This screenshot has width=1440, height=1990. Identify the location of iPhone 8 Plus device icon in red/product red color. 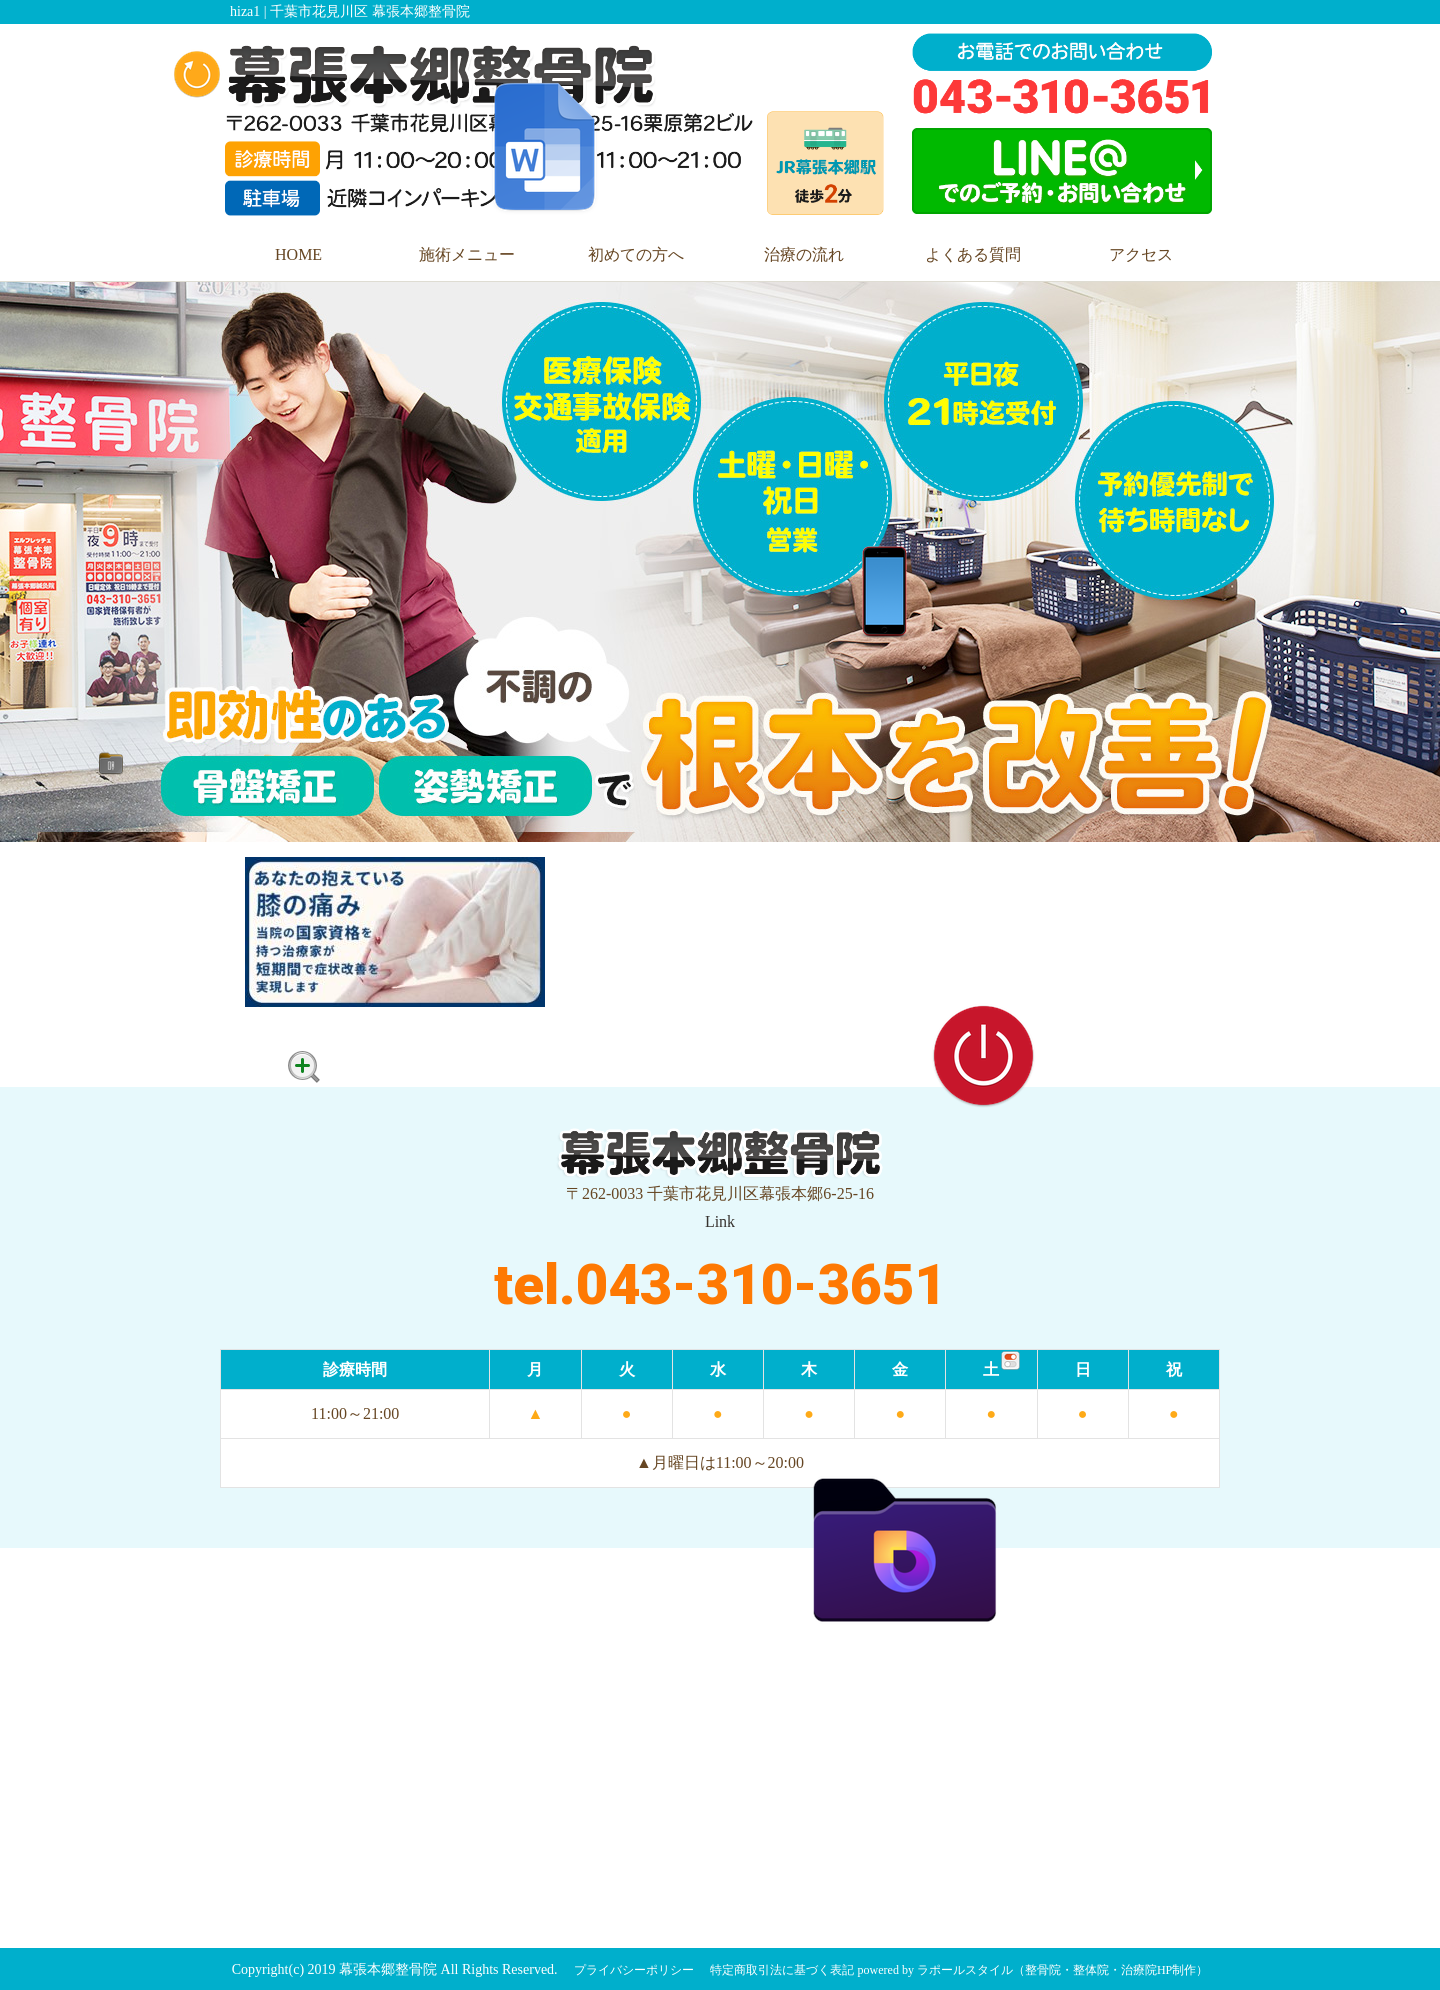
(884, 592).